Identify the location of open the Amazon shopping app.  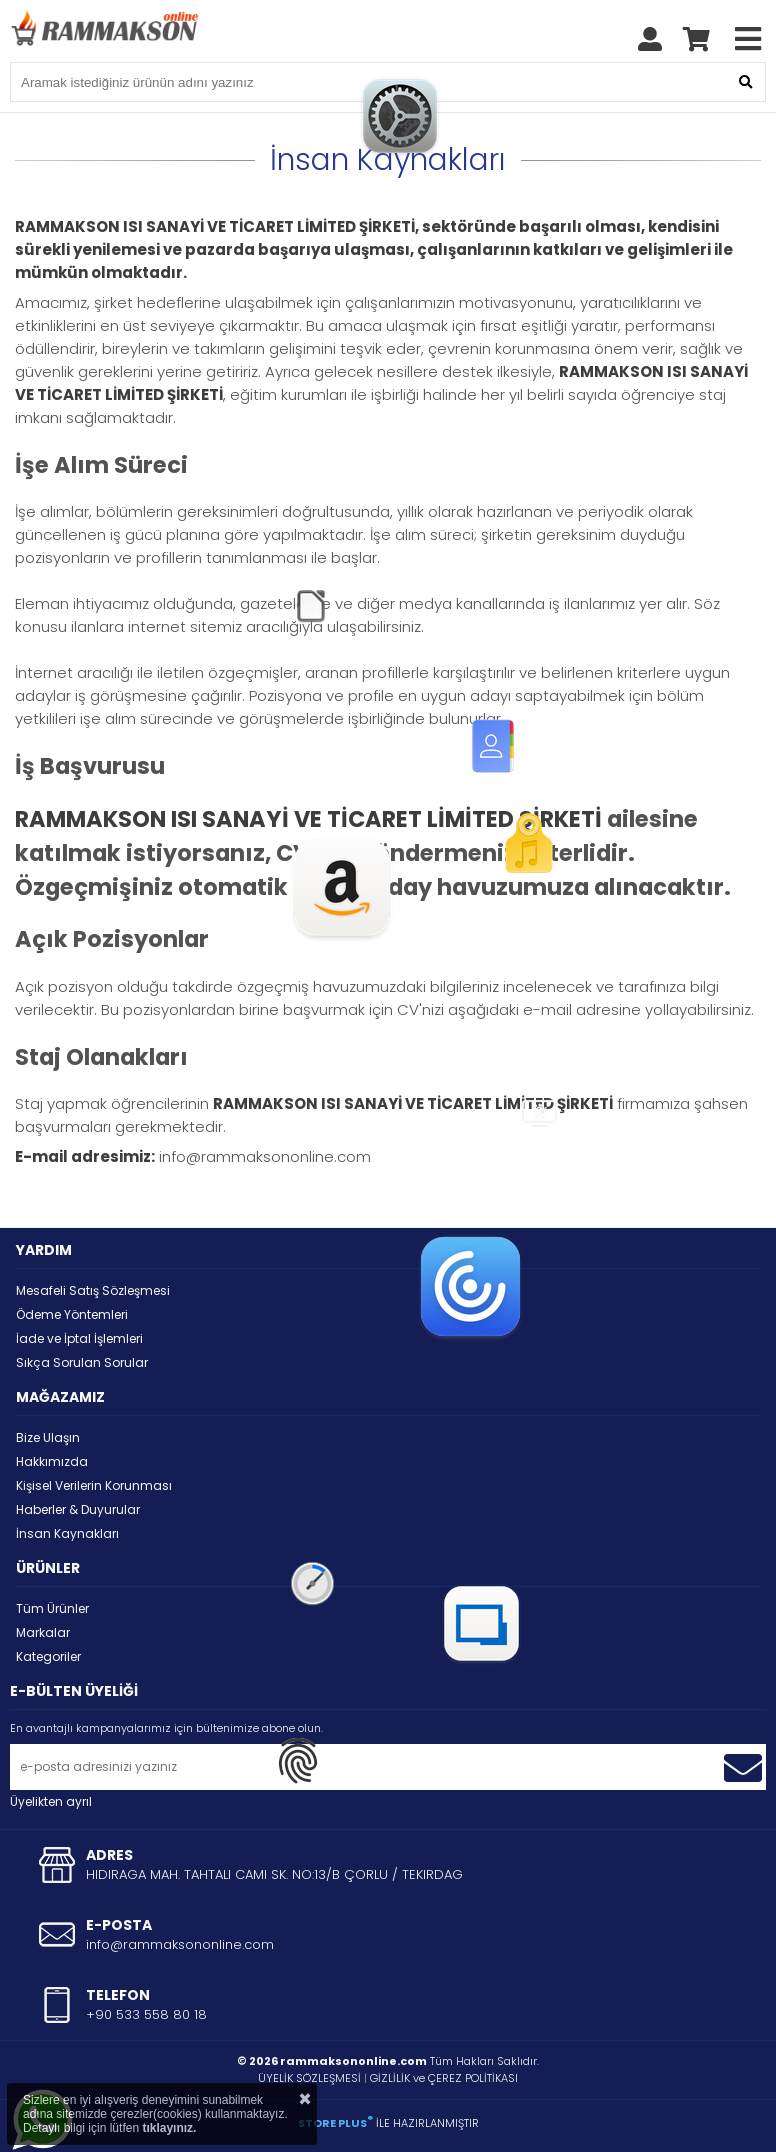
(342, 888).